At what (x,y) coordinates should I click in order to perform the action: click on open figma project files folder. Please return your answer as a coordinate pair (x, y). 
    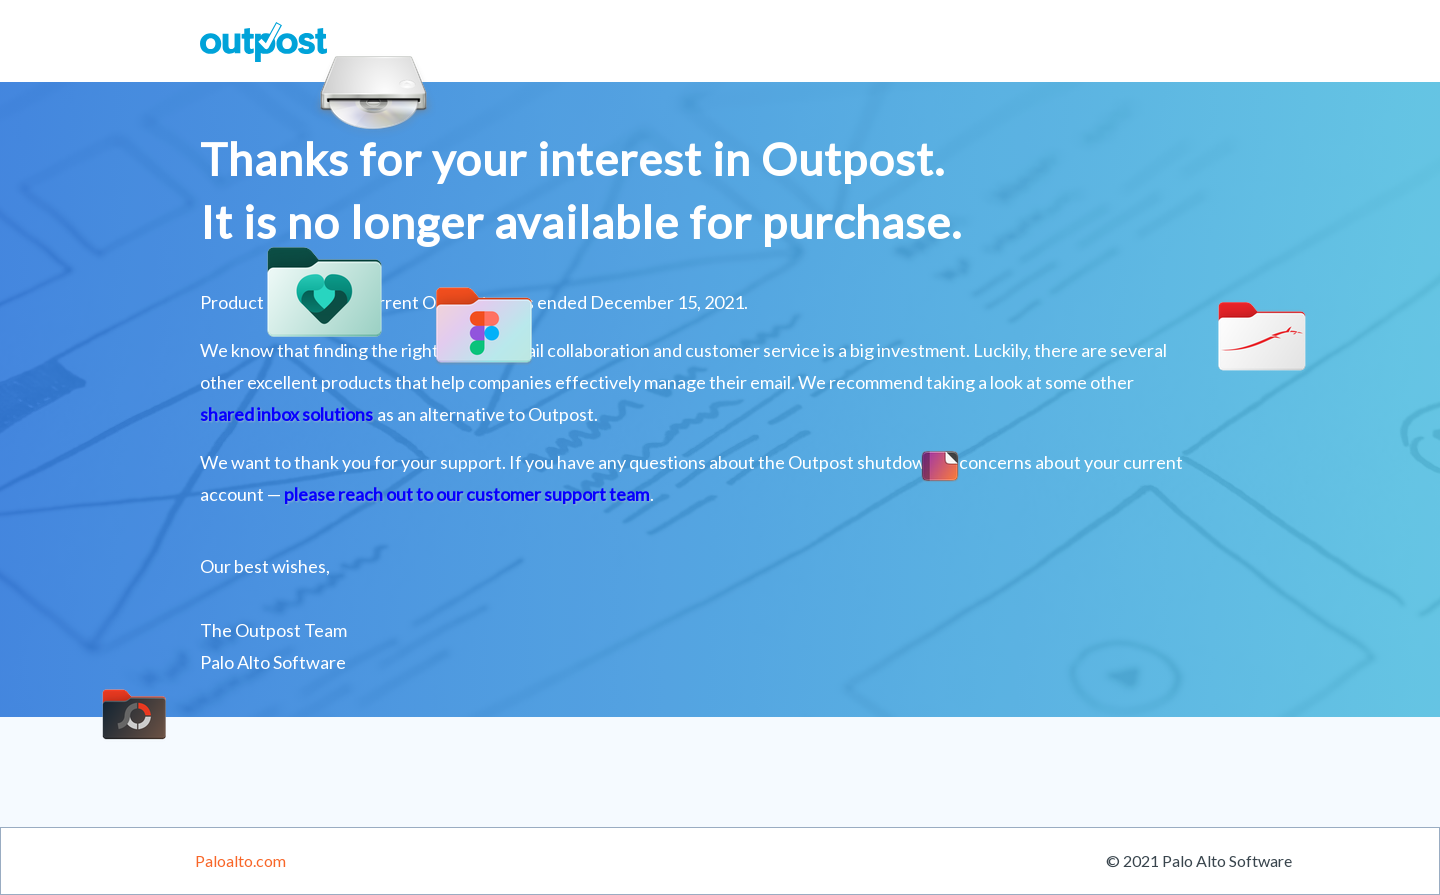
    Looking at the image, I should click on (483, 327).